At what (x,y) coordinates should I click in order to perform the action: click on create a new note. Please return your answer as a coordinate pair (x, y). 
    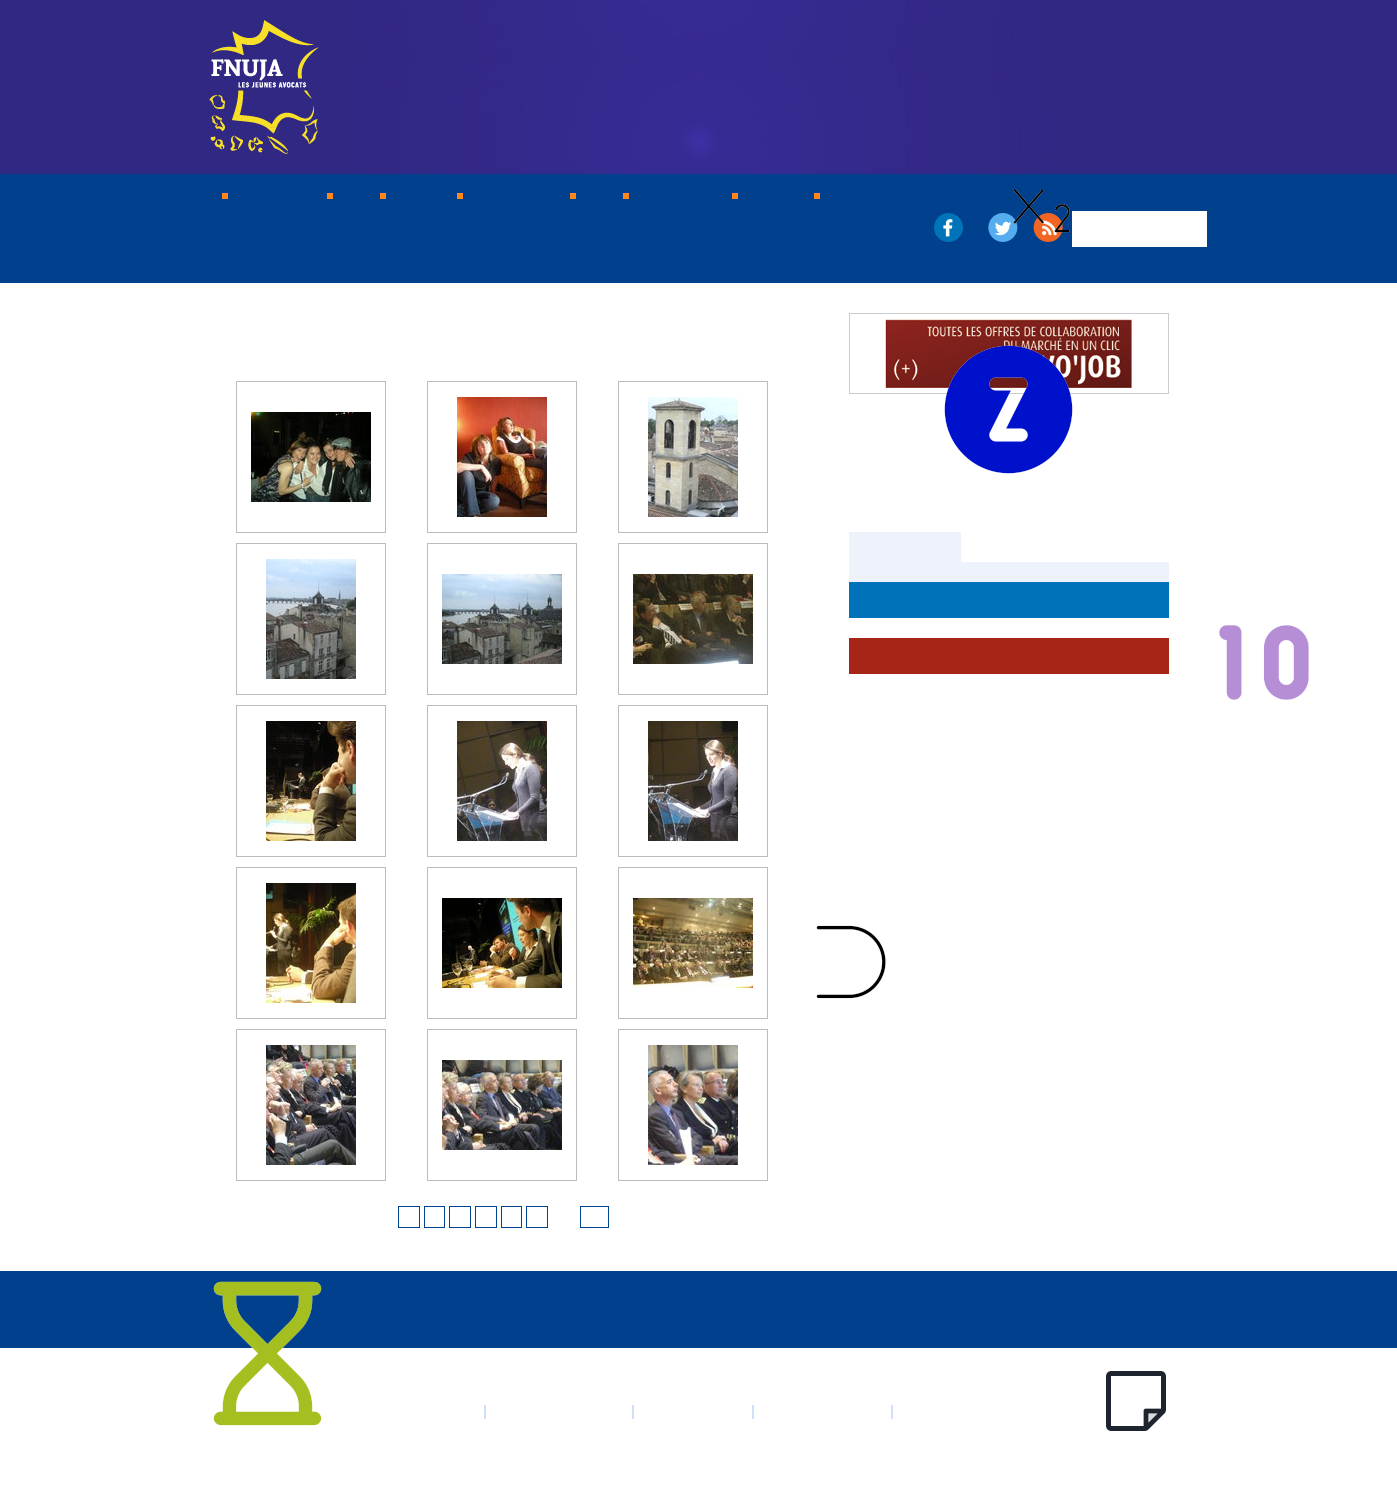
    Looking at the image, I should click on (1136, 1401).